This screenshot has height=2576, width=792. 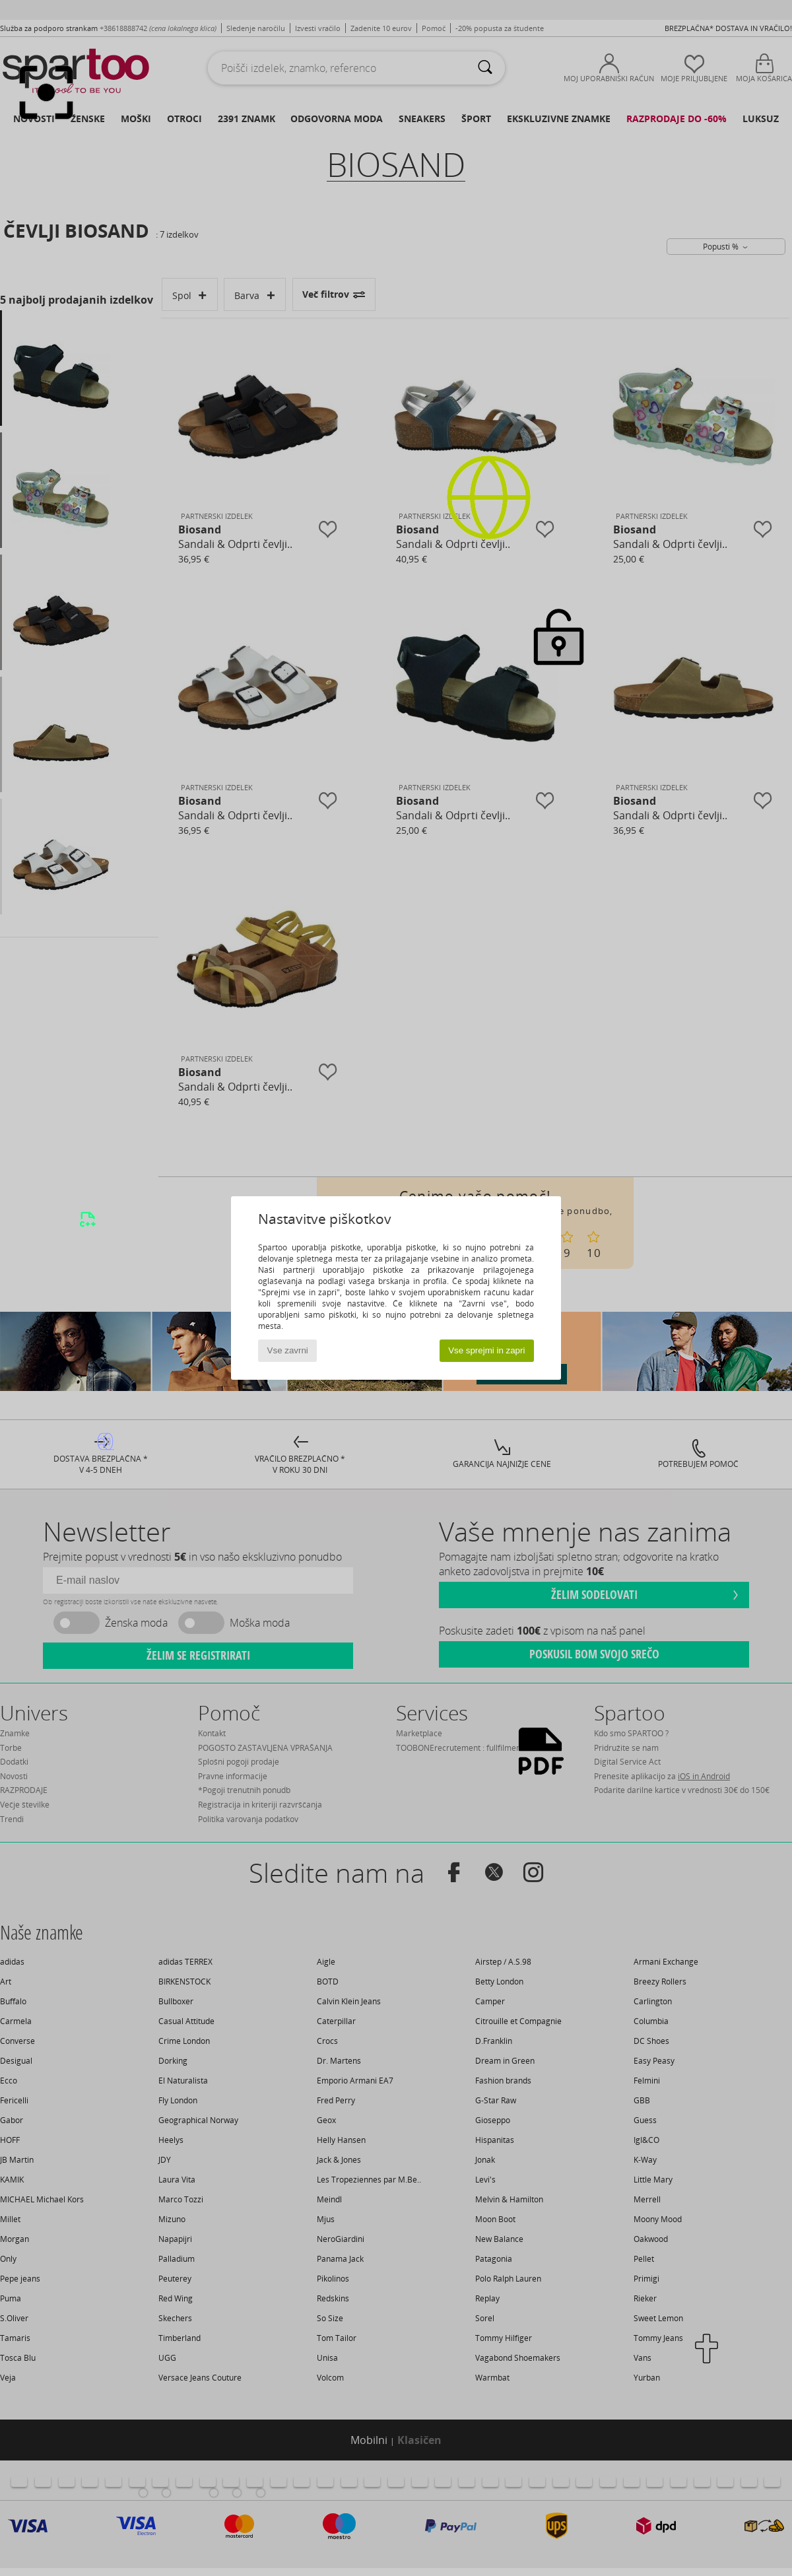 I want to click on a C++ source code file, so click(x=88, y=1220).